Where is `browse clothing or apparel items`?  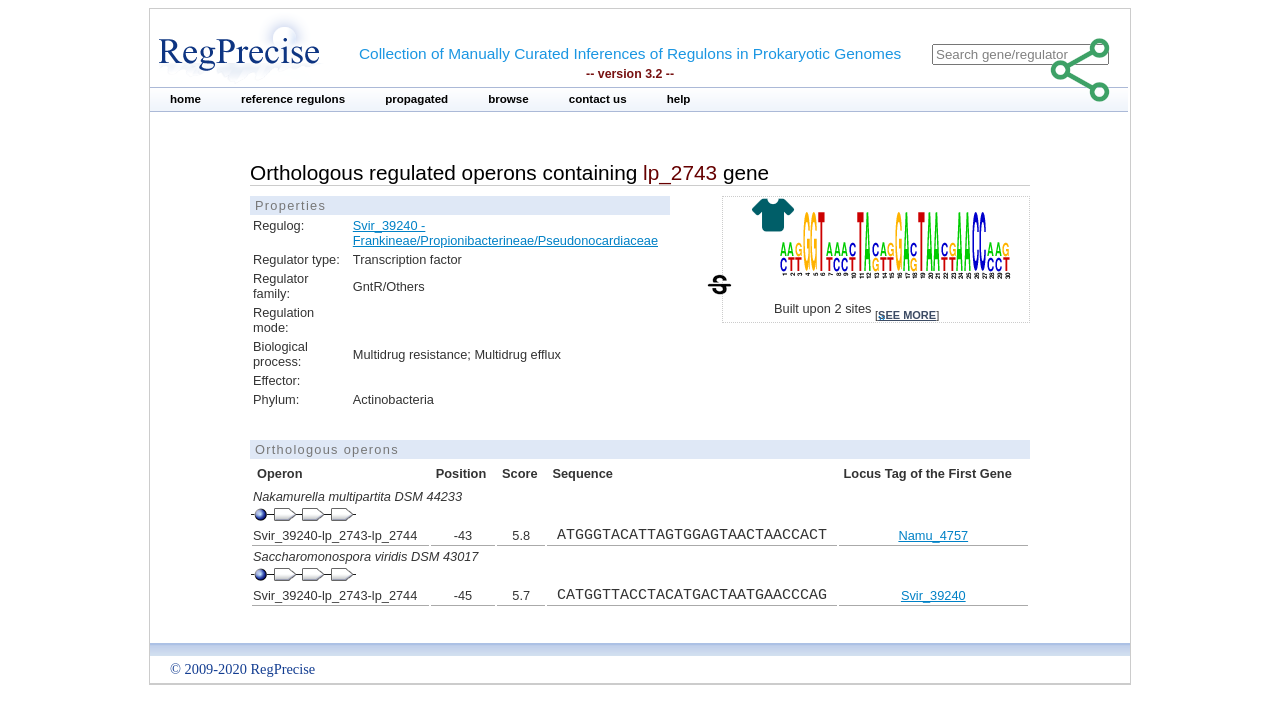
browse clothing or apparel items is located at coordinates (773, 214).